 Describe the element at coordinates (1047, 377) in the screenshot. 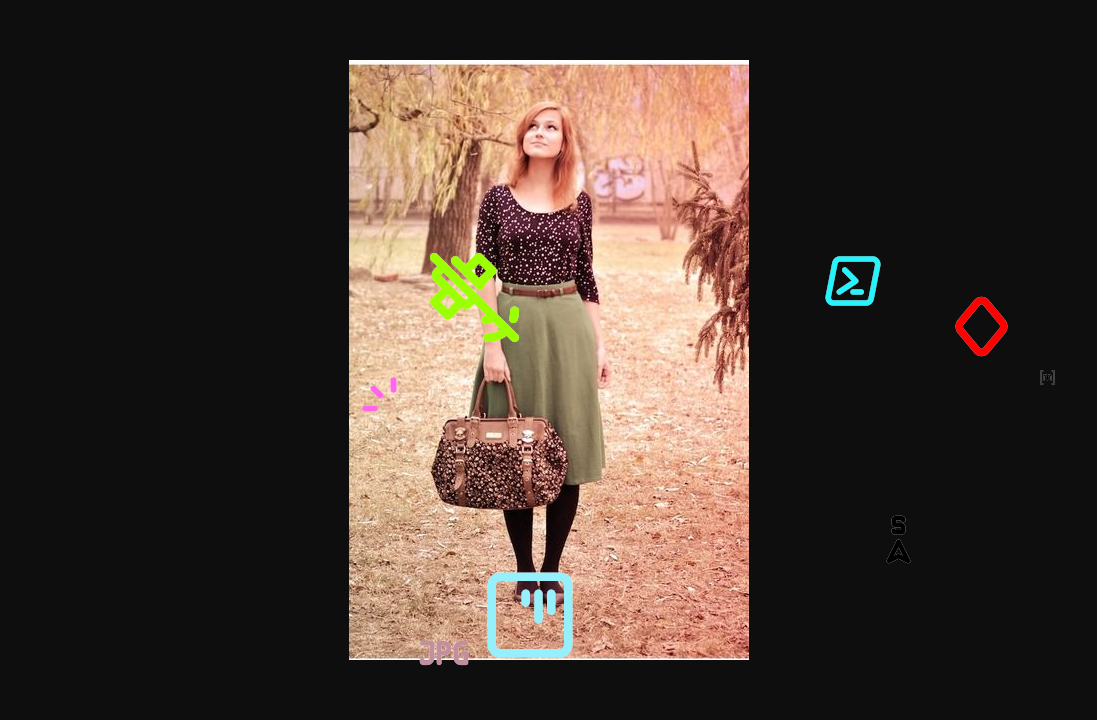

I see `matrix decentralized messaging platform logo` at that location.